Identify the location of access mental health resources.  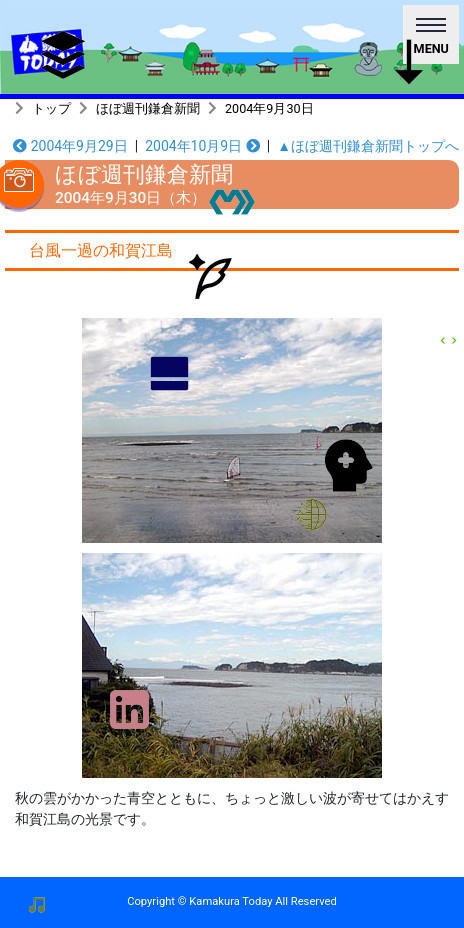
(348, 465).